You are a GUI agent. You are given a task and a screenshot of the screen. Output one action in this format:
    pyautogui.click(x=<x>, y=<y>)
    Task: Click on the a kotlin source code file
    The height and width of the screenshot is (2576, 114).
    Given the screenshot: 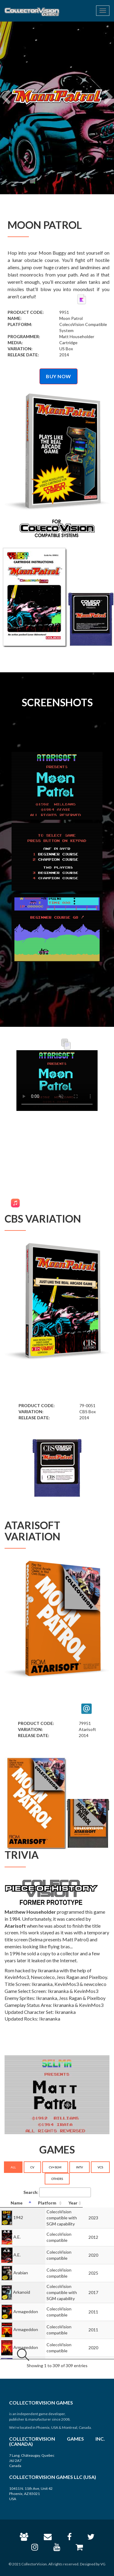 What is the action you would take?
    pyautogui.click(x=81, y=299)
    